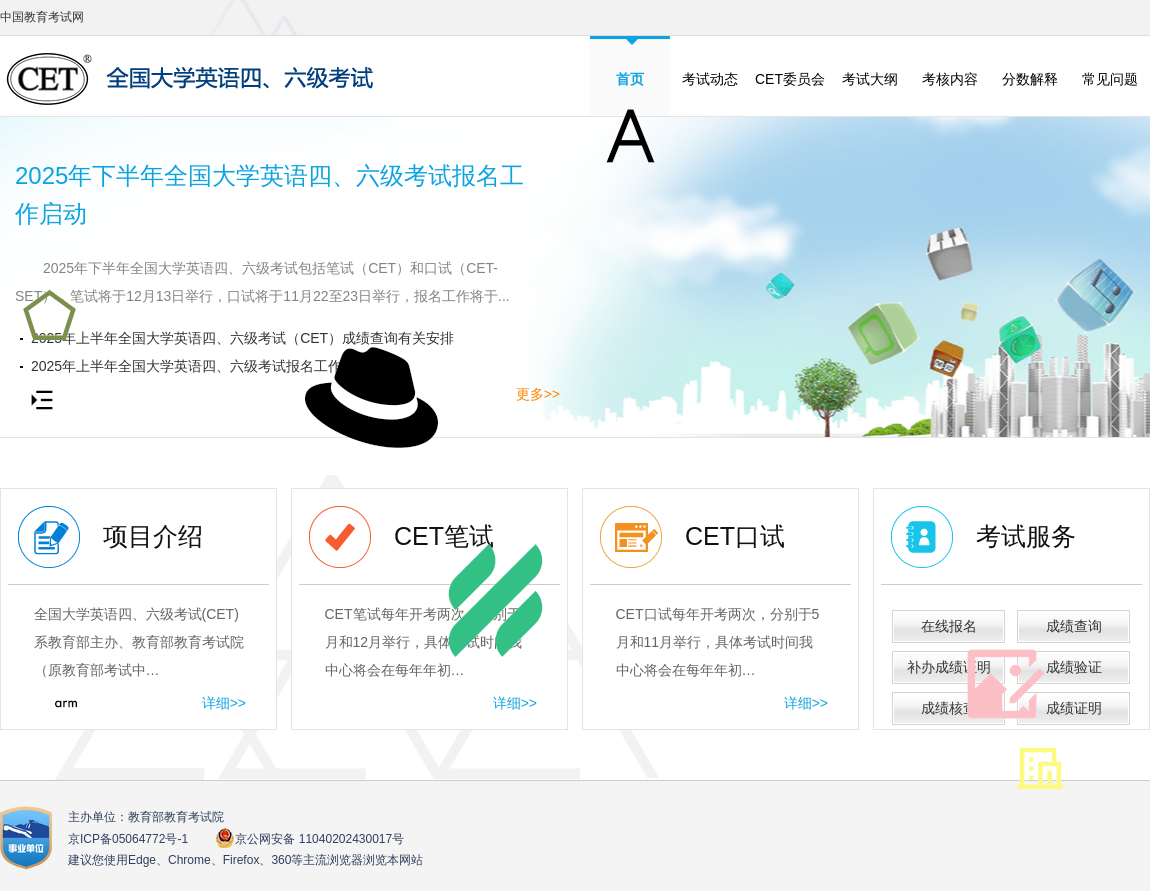 Image resolution: width=1150 pixels, height=891 pixels. What do you see at coordinates (1002, 684) in the screenshot?
I see `edit or modify an image` at bounding box center [1002, 684].